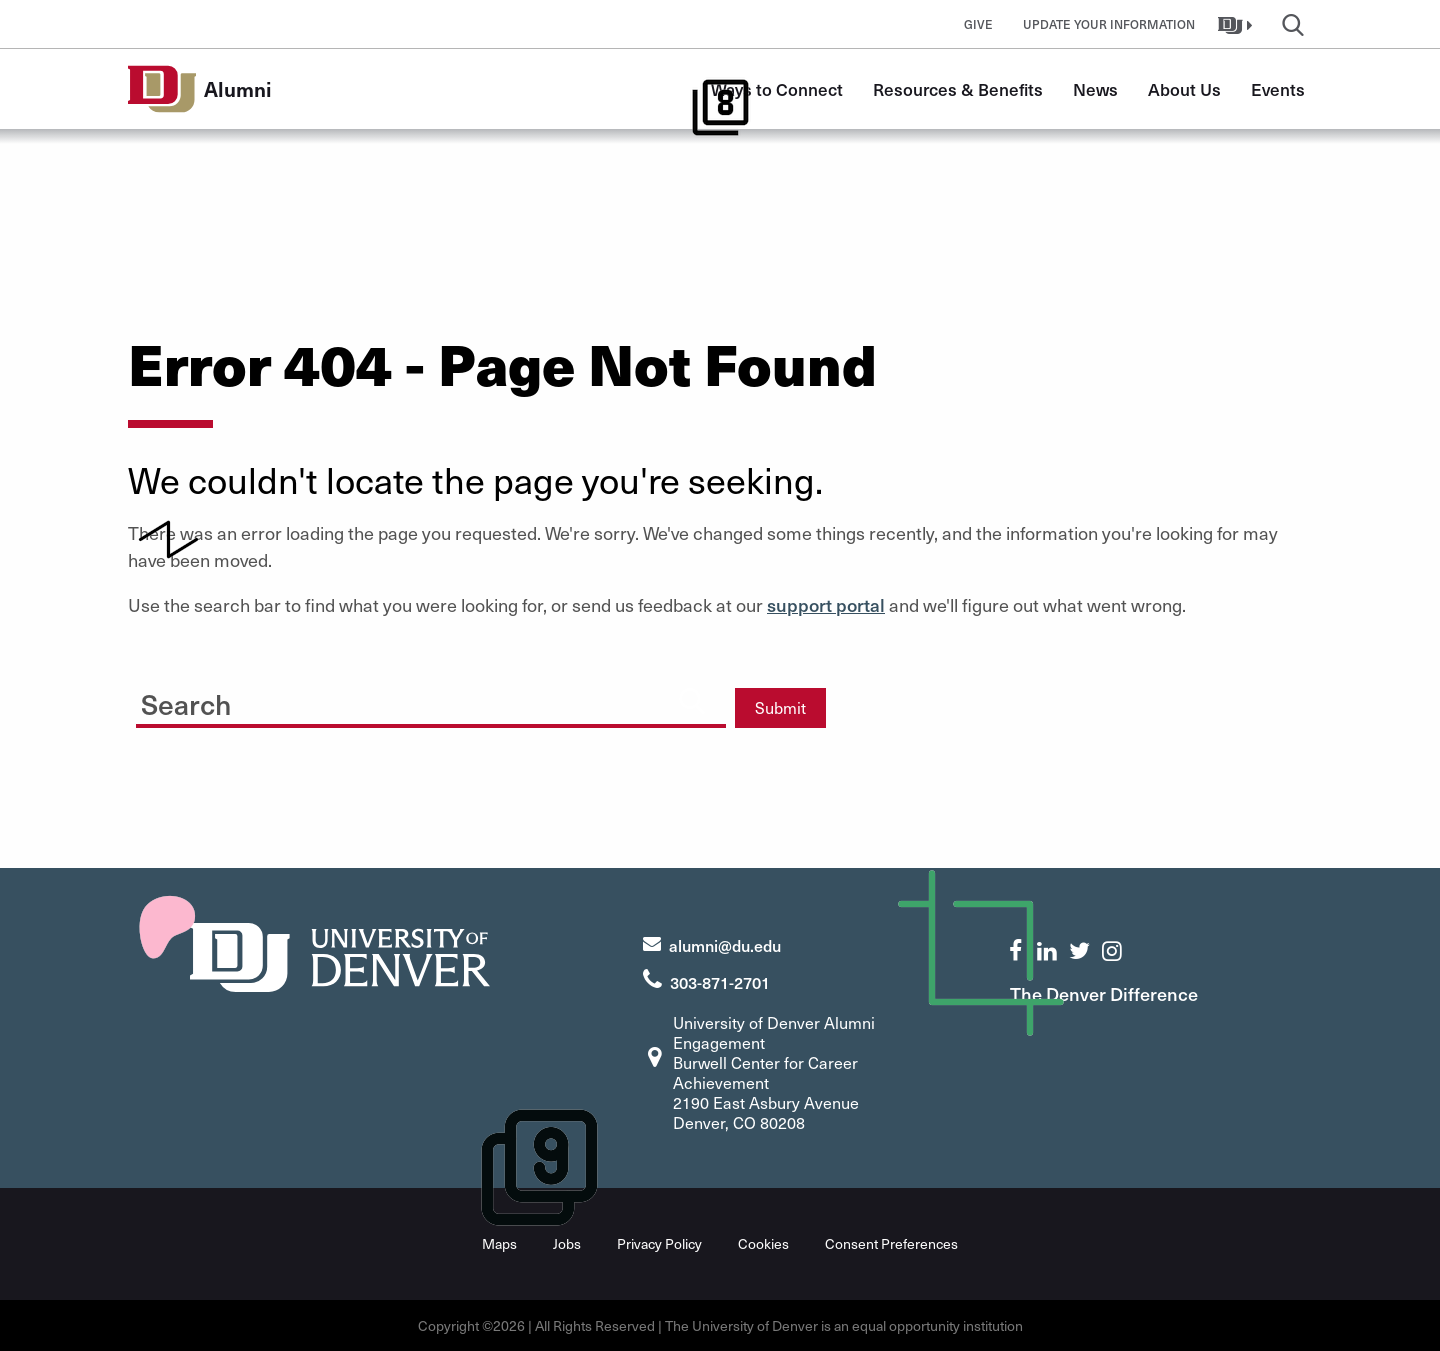 The width and height of the screenshot is (1440, 1351). Describe the element at coordinates (981, 953) in the screenshot. I see `crop an image` at that location.